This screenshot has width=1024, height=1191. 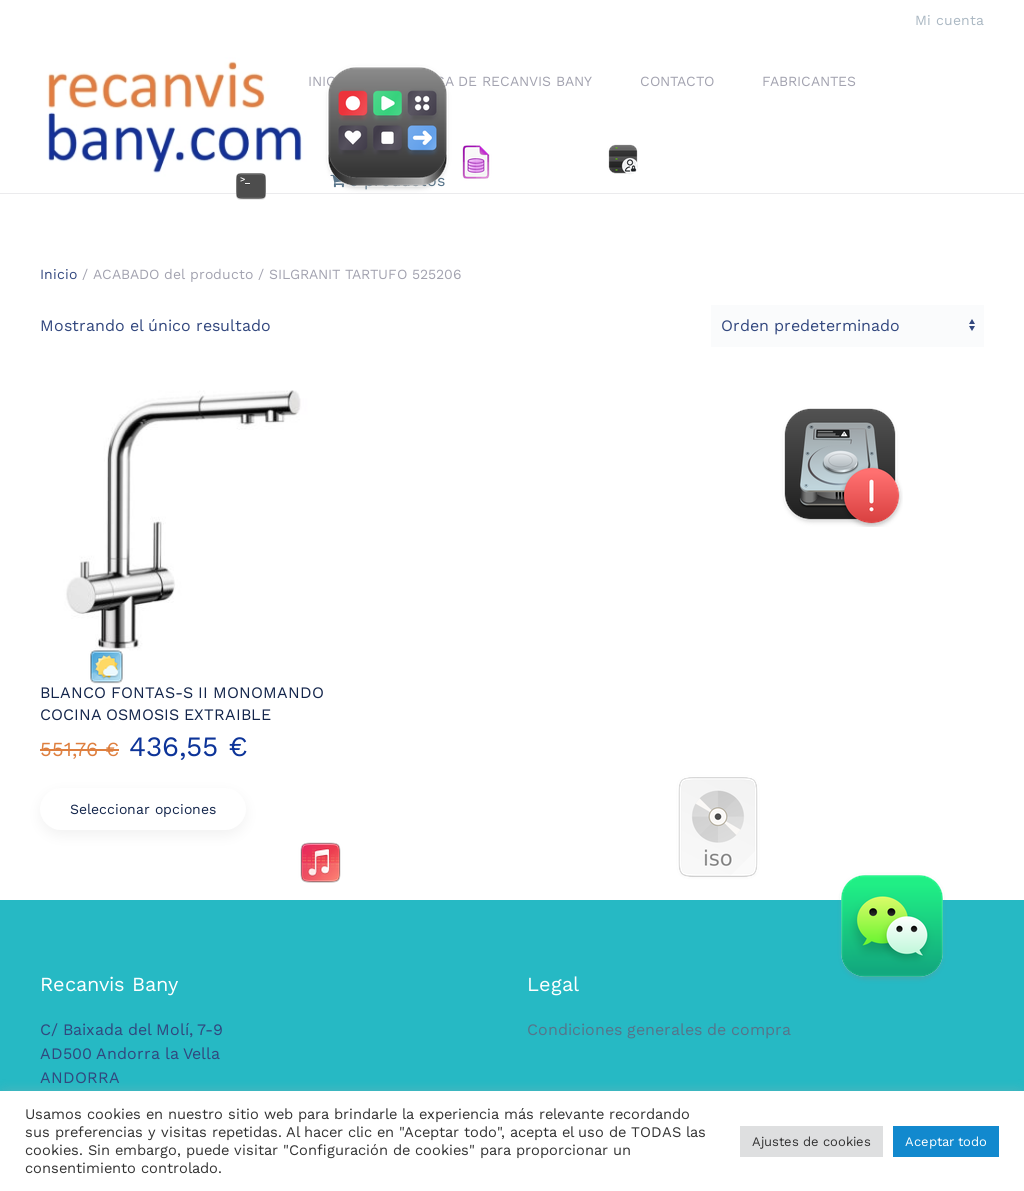 What do you see at coordinates (623, 159) in the screenshot?
I see `configure NIS network server preferences` at bounding box center [623, 159].